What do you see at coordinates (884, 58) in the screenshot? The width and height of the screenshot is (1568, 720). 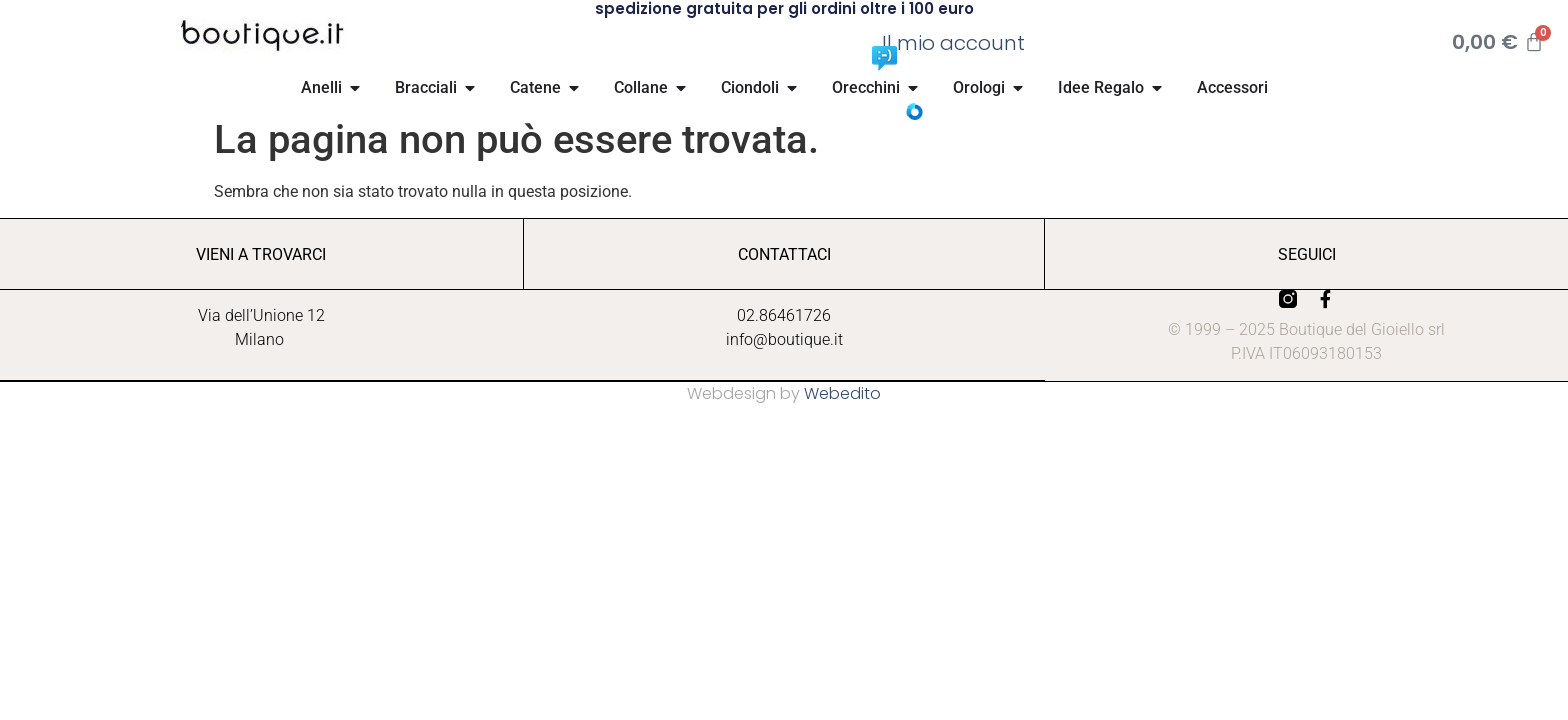 I see `open the messaging app` at bounding box center [884, 58].